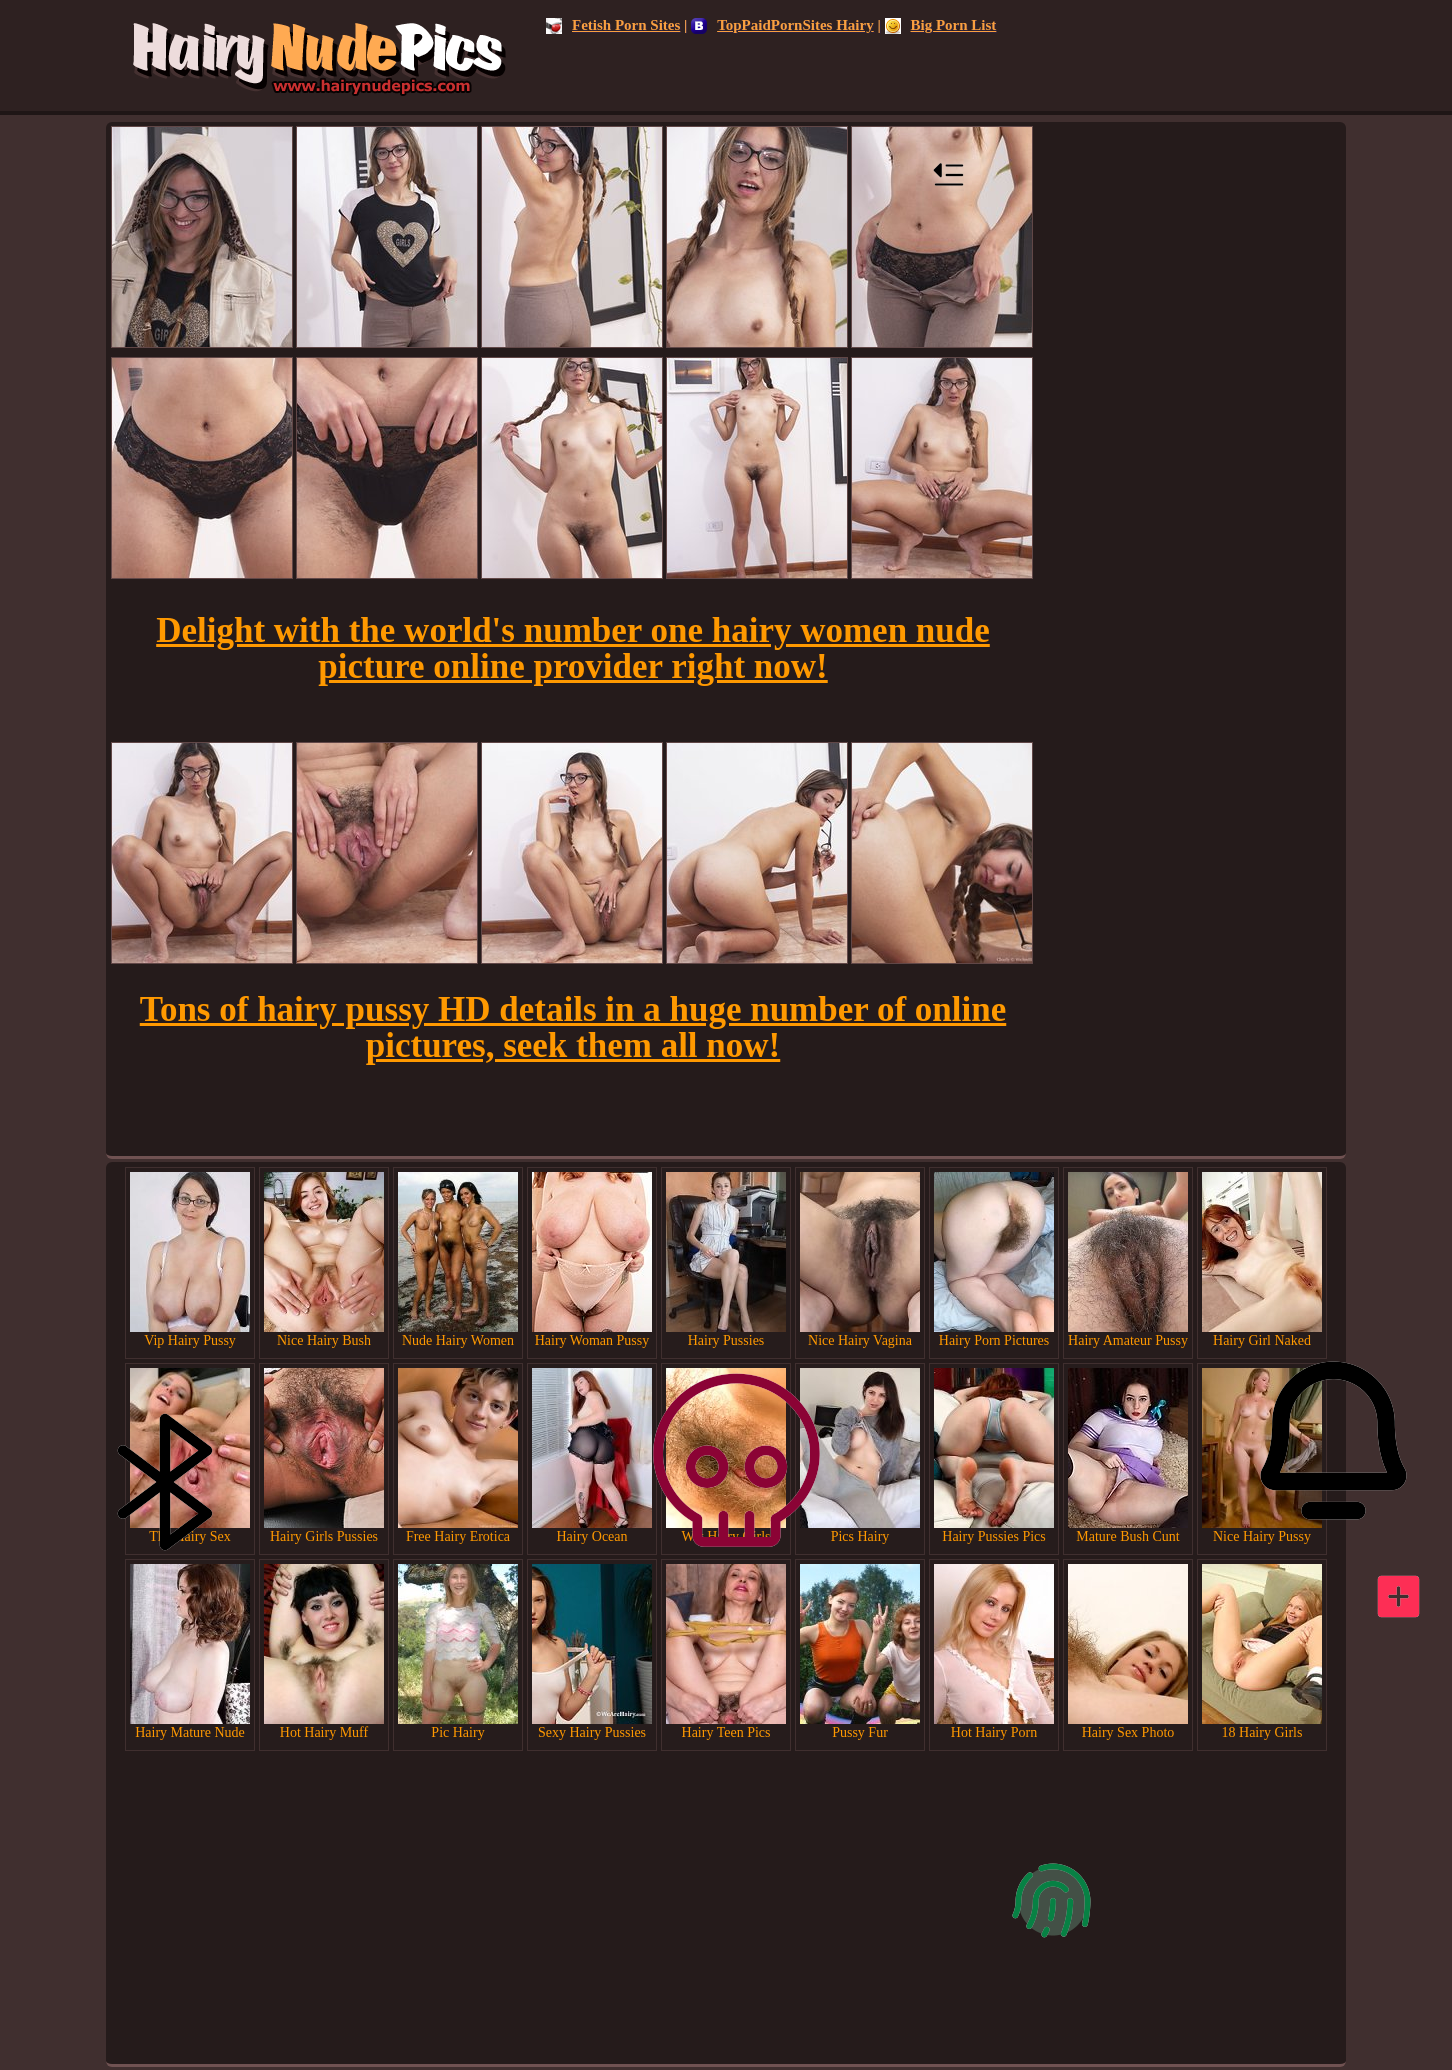 The image size is (1452, 2070). I want to click on decrease text indentation, so click(949, 175).